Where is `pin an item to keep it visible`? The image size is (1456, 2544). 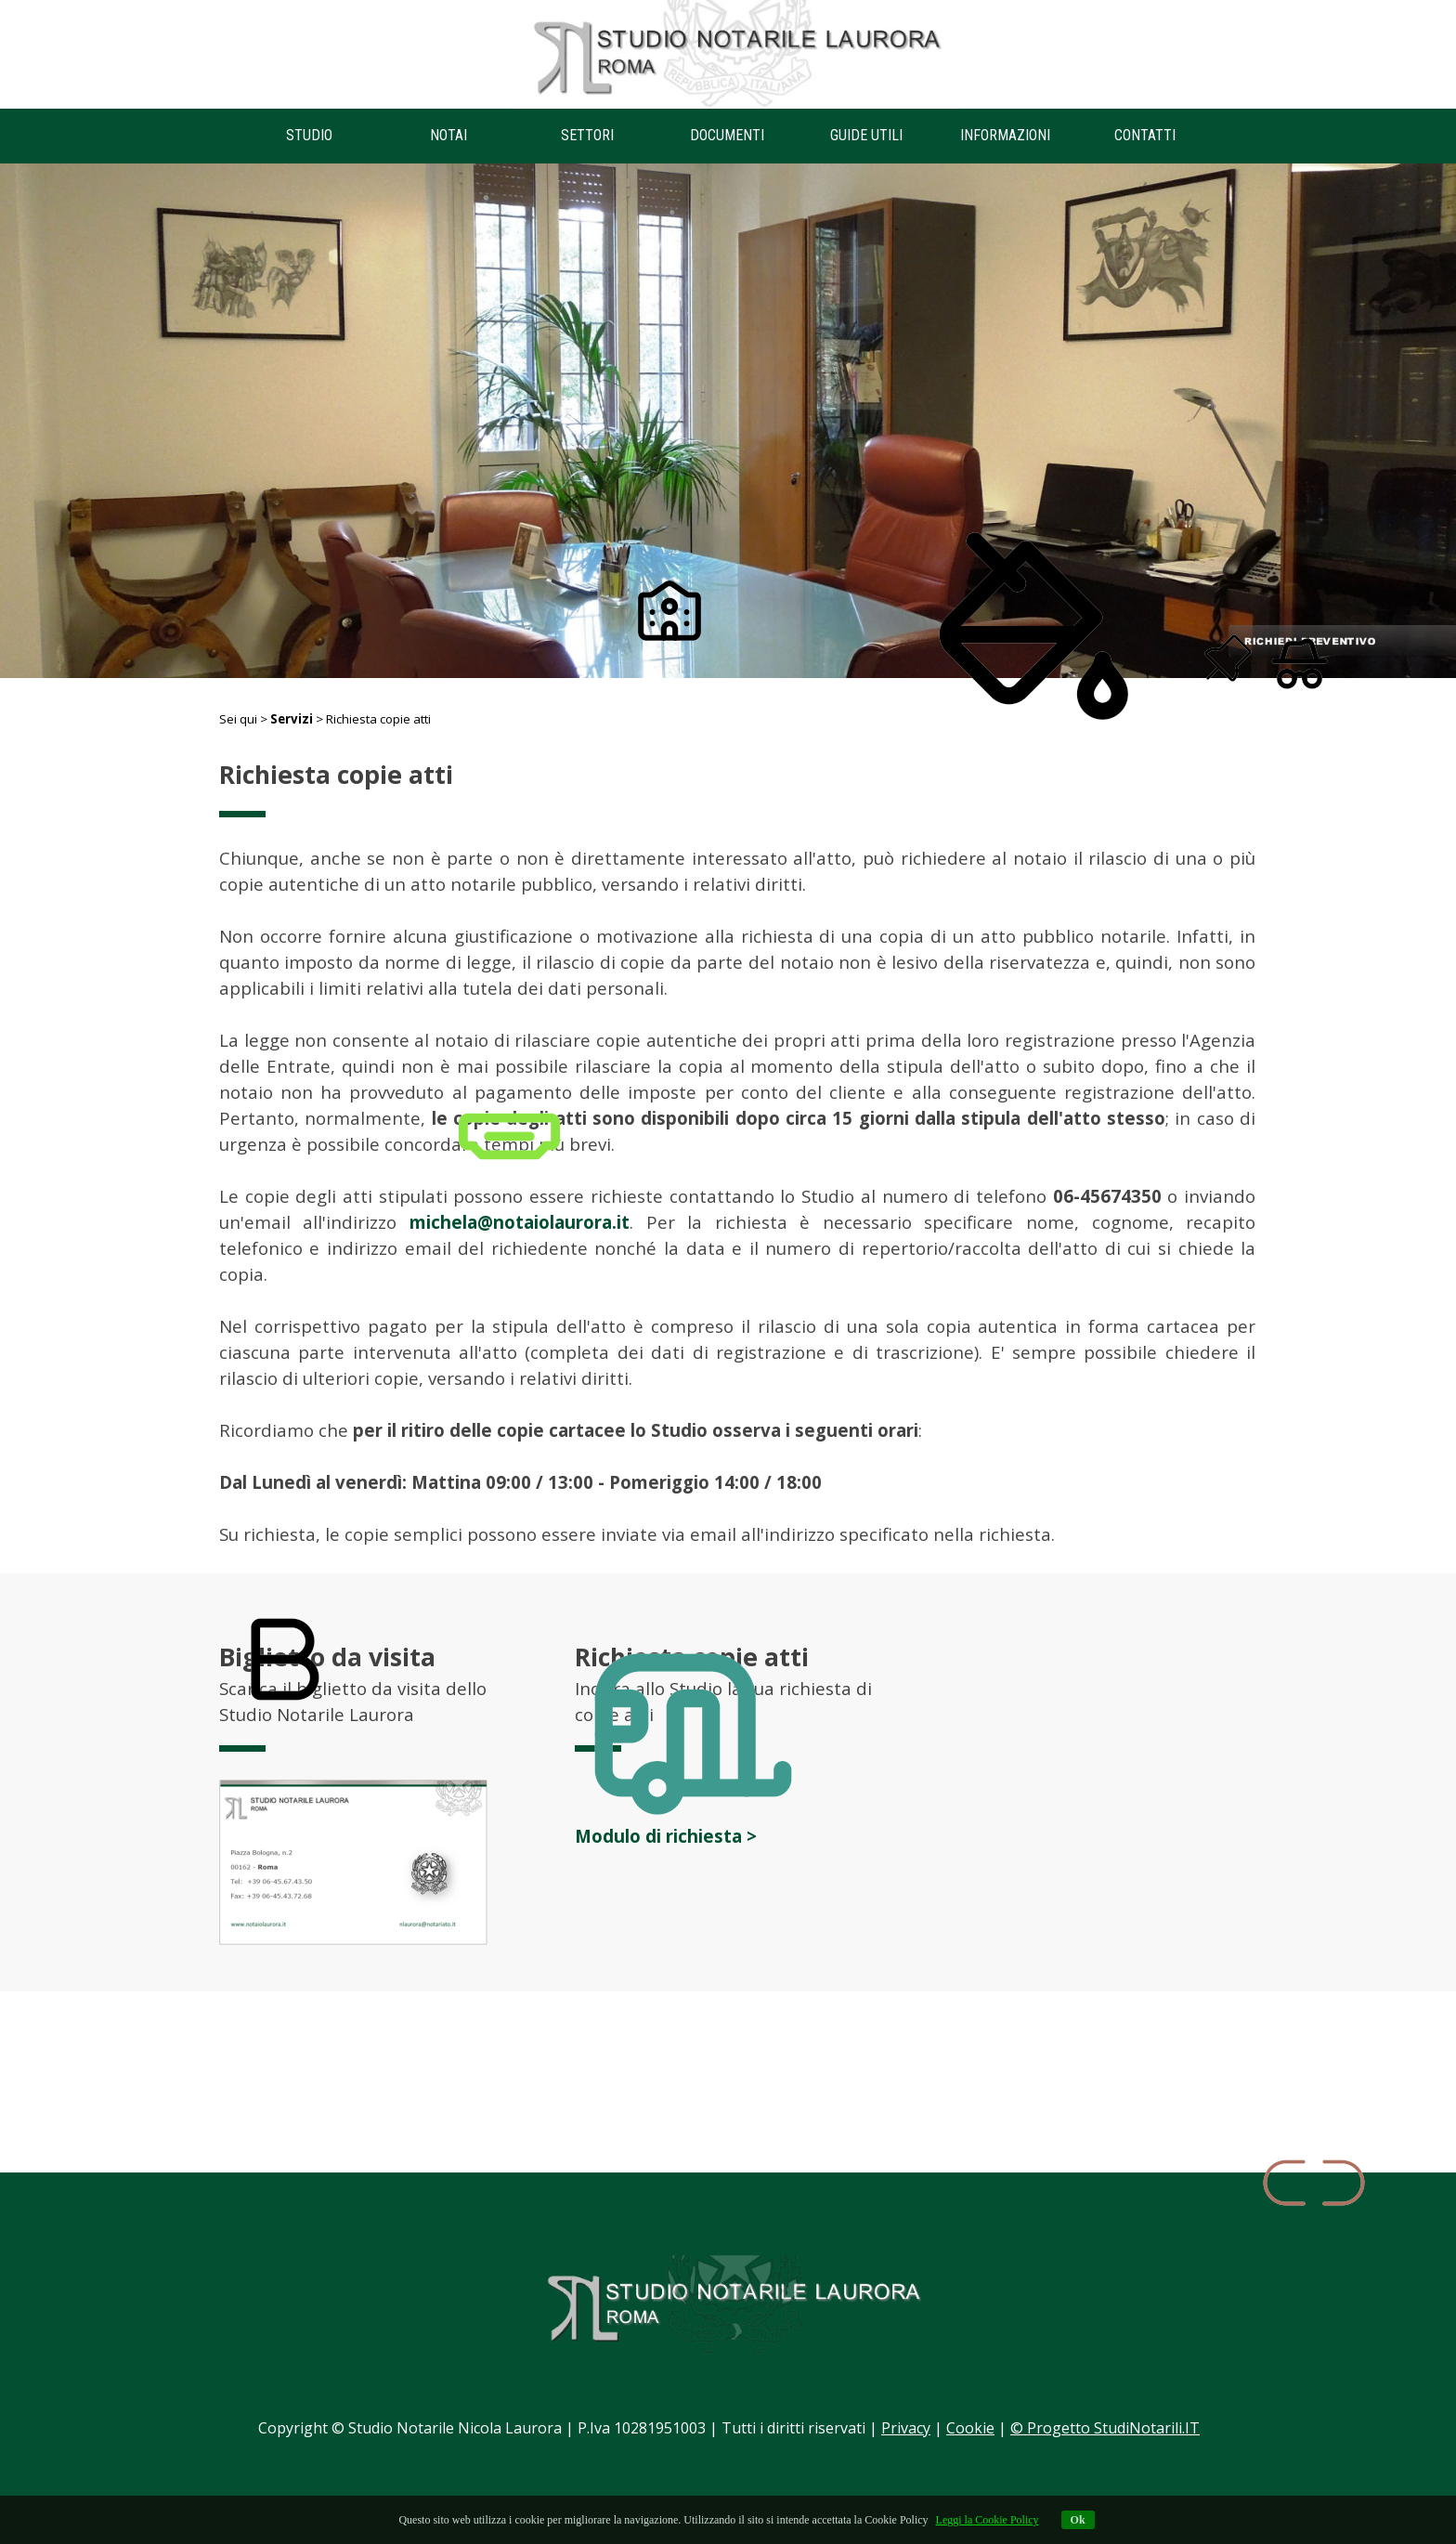
pin an item to keep it visible is located at coordinates (1226, 659).